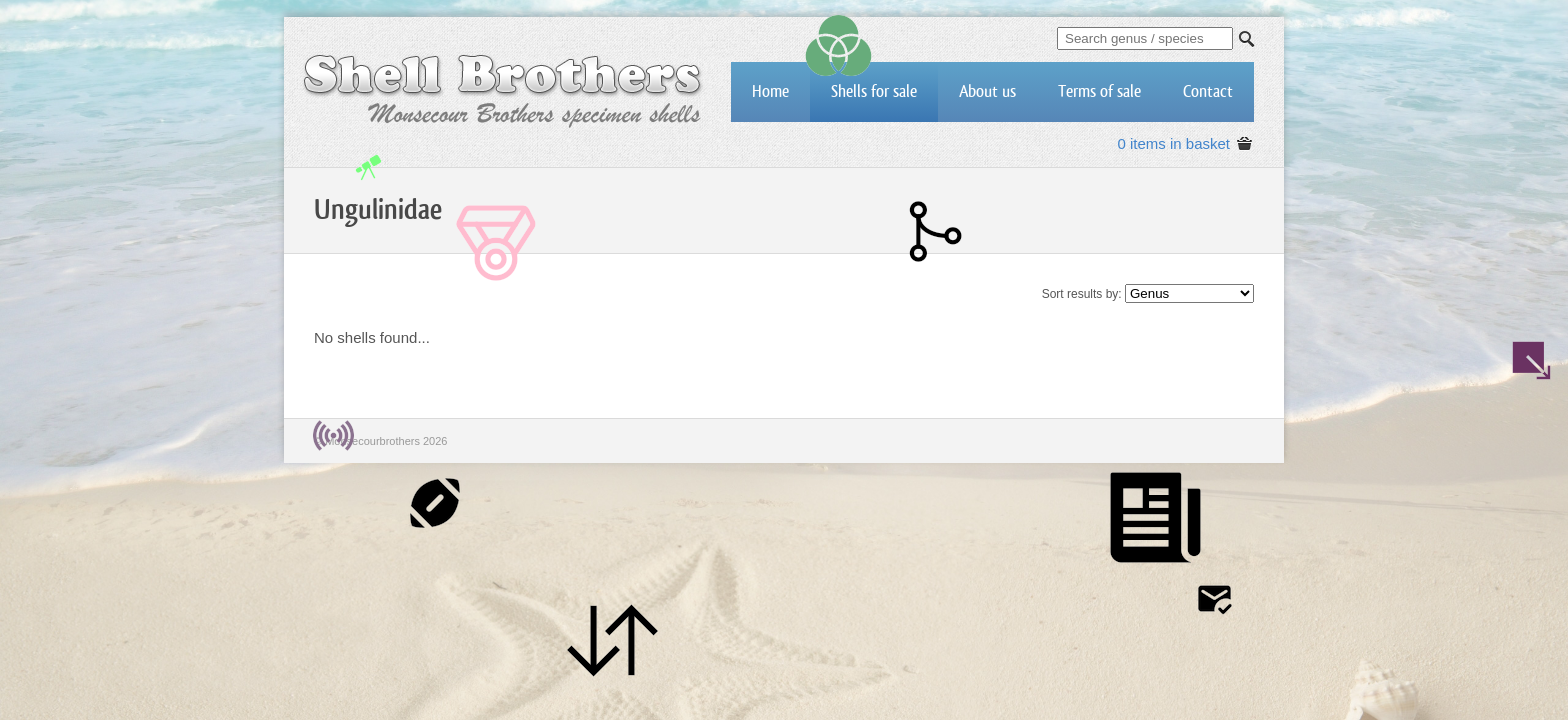  I want to click on mark email as read, so click(1214, 598).